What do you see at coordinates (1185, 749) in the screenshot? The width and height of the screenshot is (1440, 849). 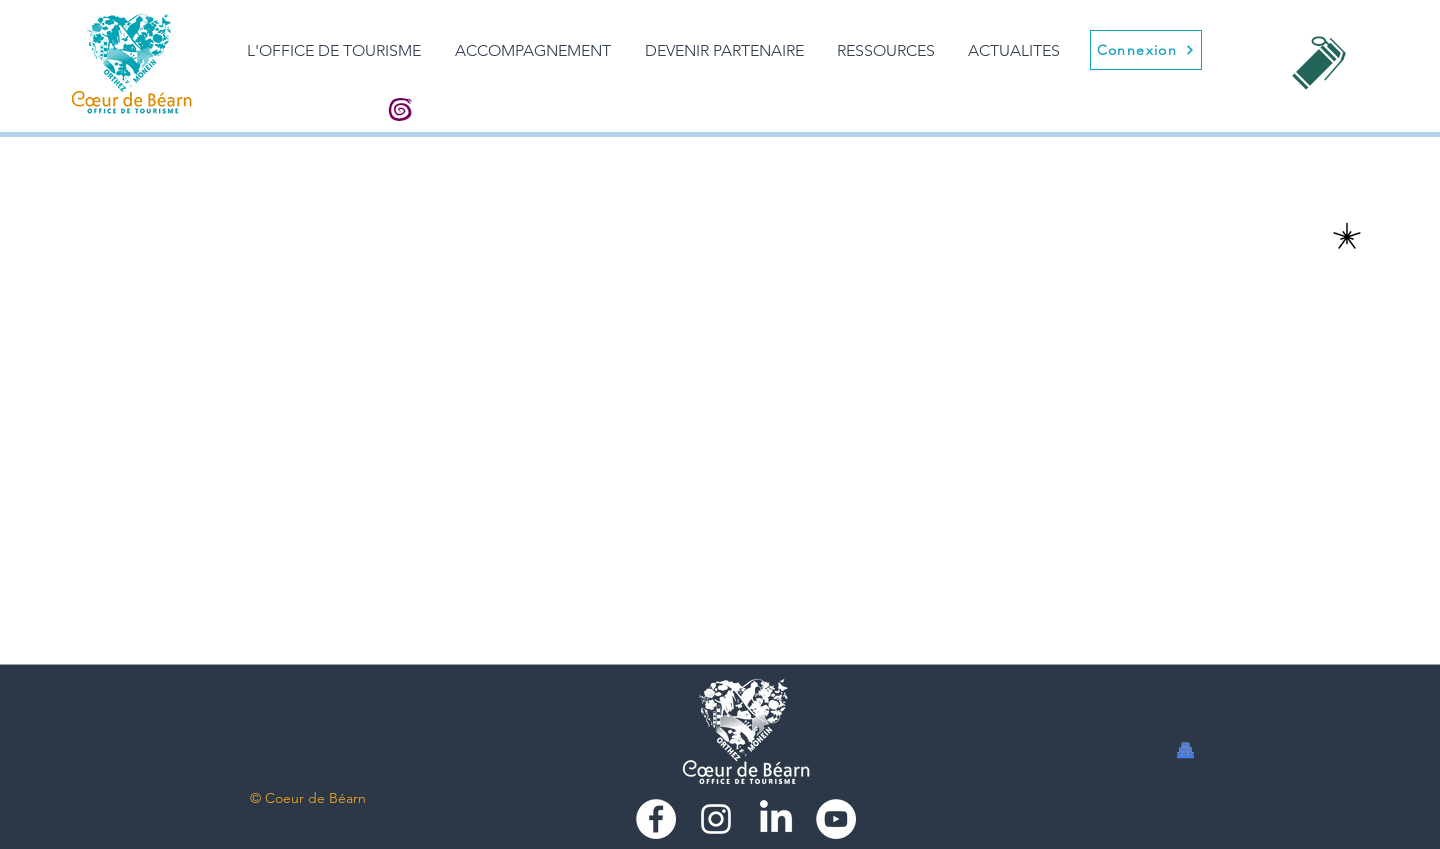 I see `view cake or bakery options` at bounding box center [1185, 749].